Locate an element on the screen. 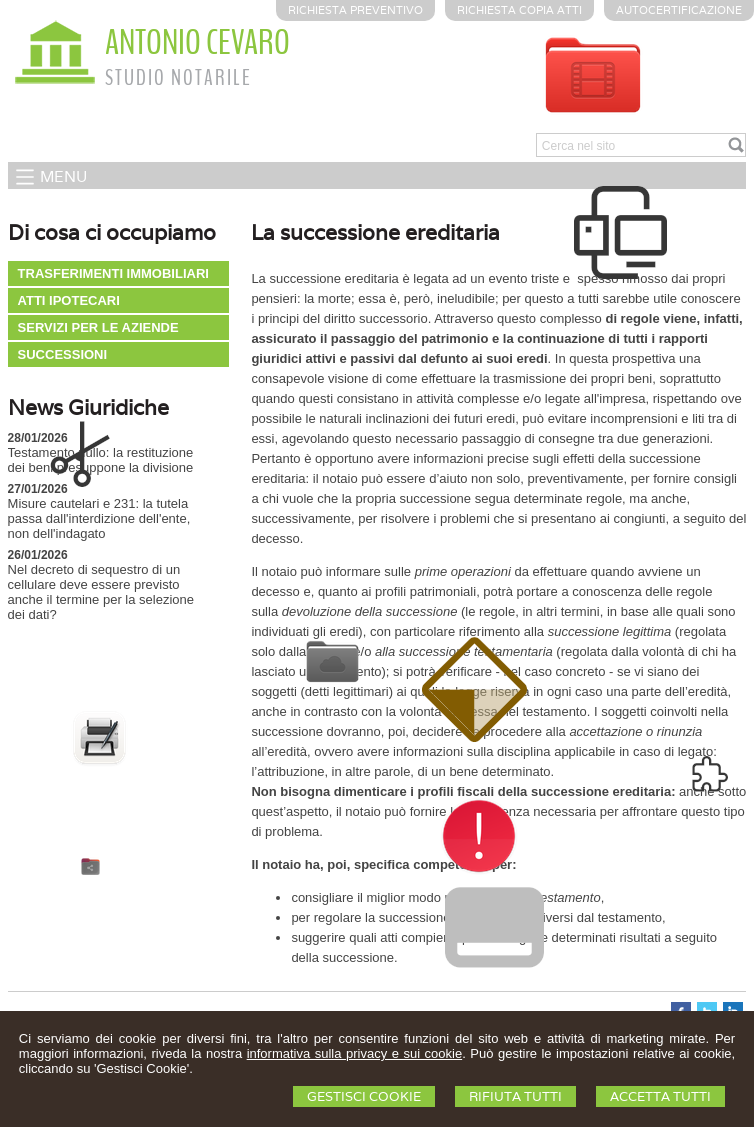  access removable storage device is located at coordinates (494, 930).